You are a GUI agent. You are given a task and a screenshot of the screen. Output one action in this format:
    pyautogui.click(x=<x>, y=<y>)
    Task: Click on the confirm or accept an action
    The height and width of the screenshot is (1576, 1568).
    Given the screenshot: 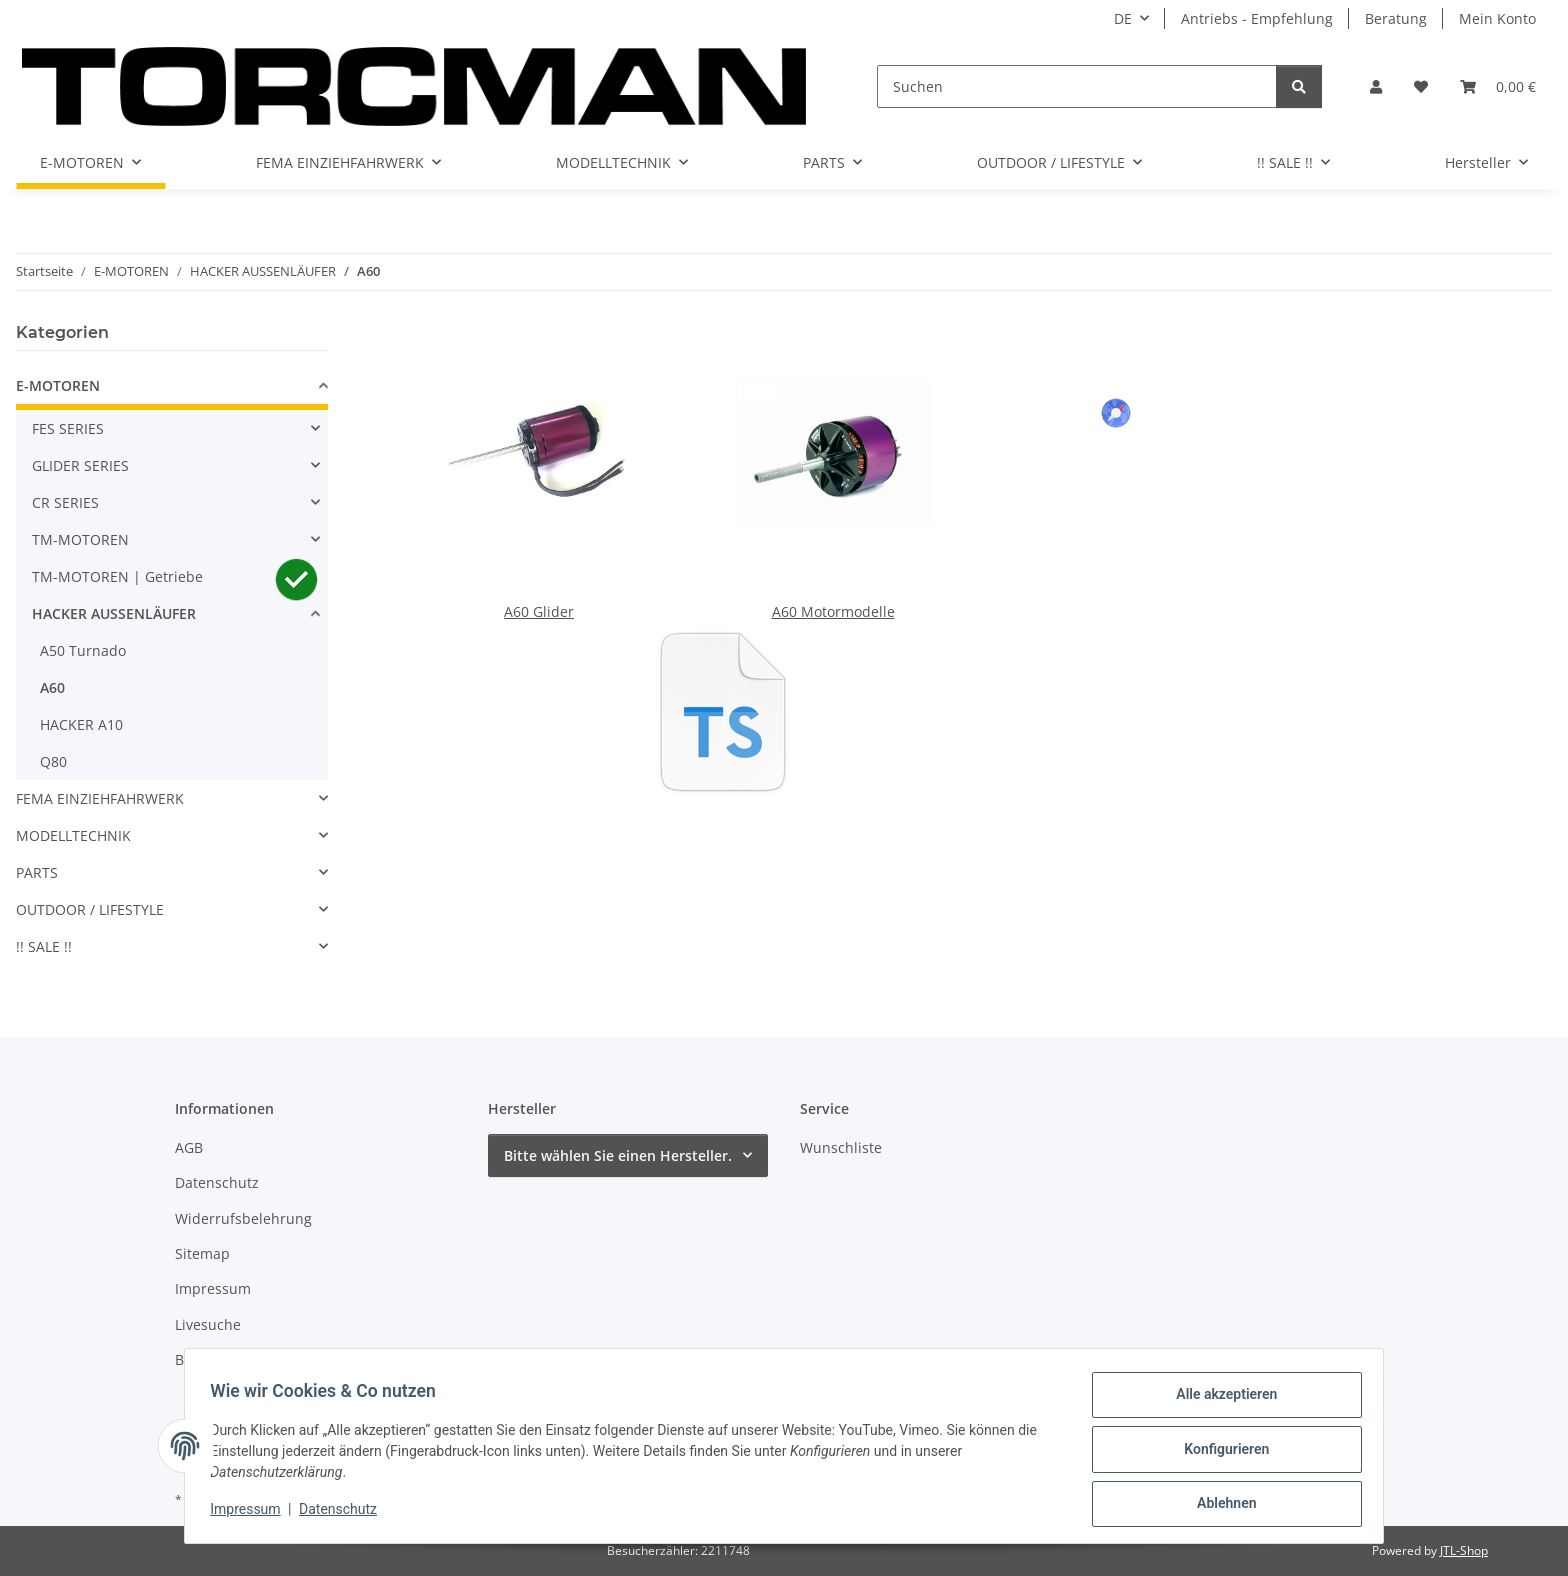 What is the action you would take?
    pyautogui.click(x=296, y=579)
    